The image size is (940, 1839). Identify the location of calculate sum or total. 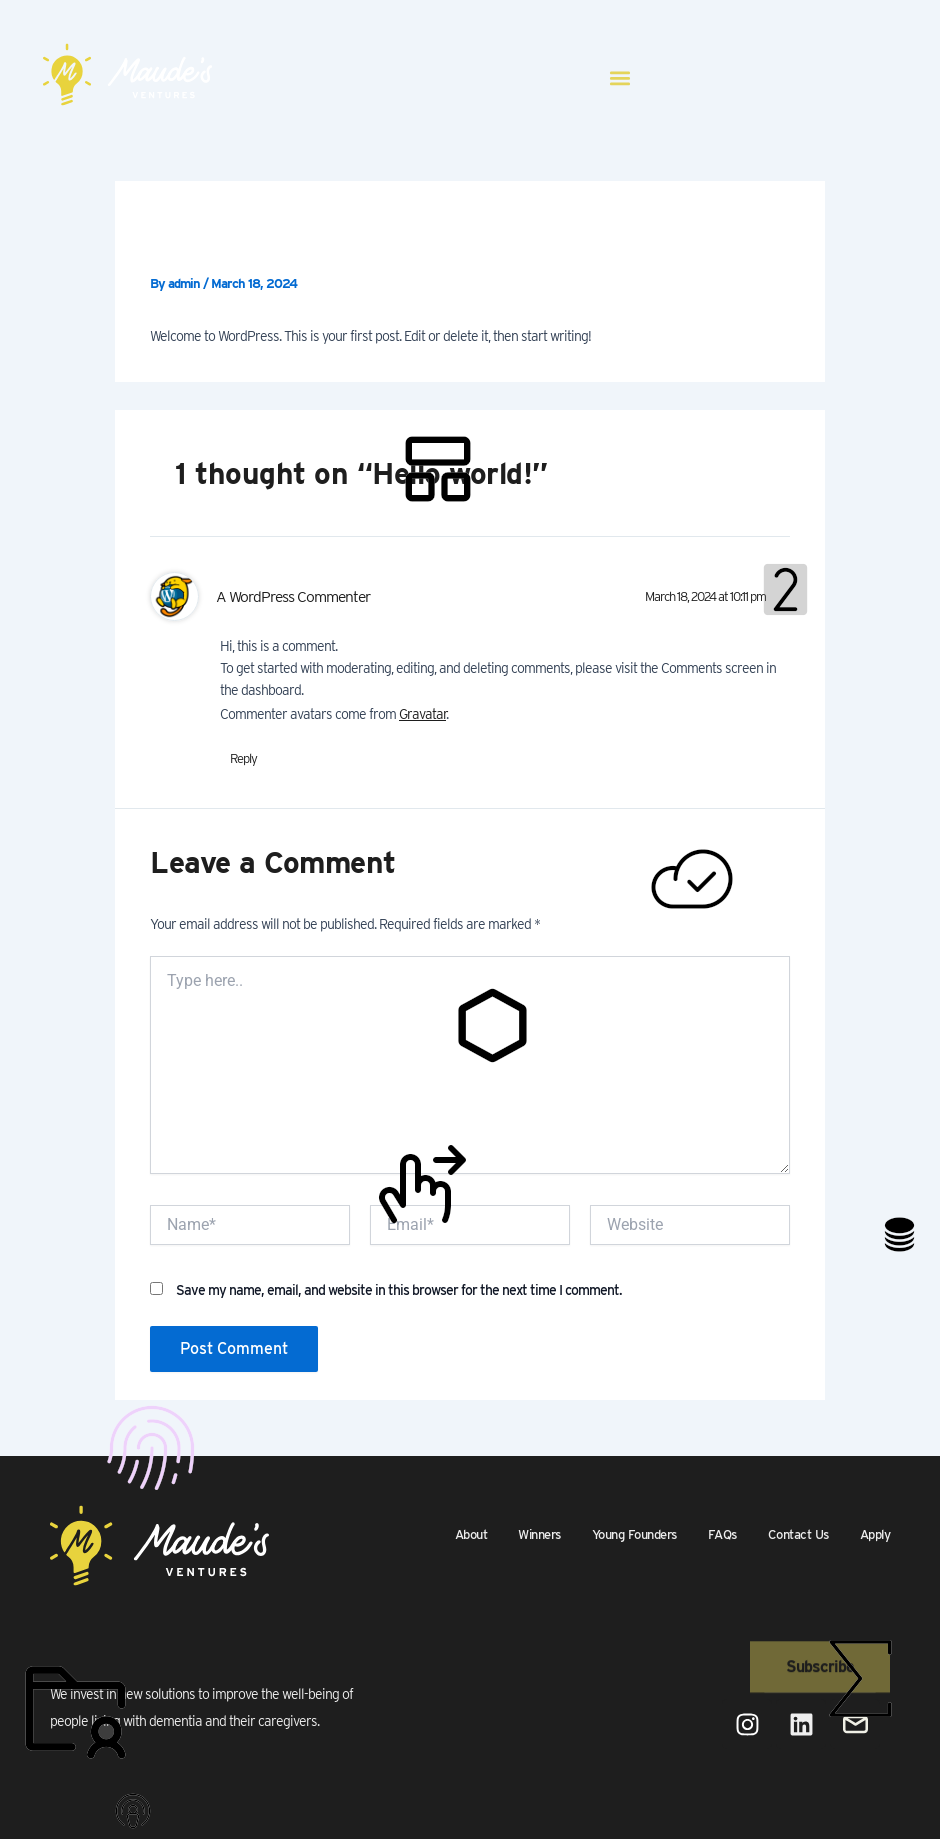
(860, 1678).